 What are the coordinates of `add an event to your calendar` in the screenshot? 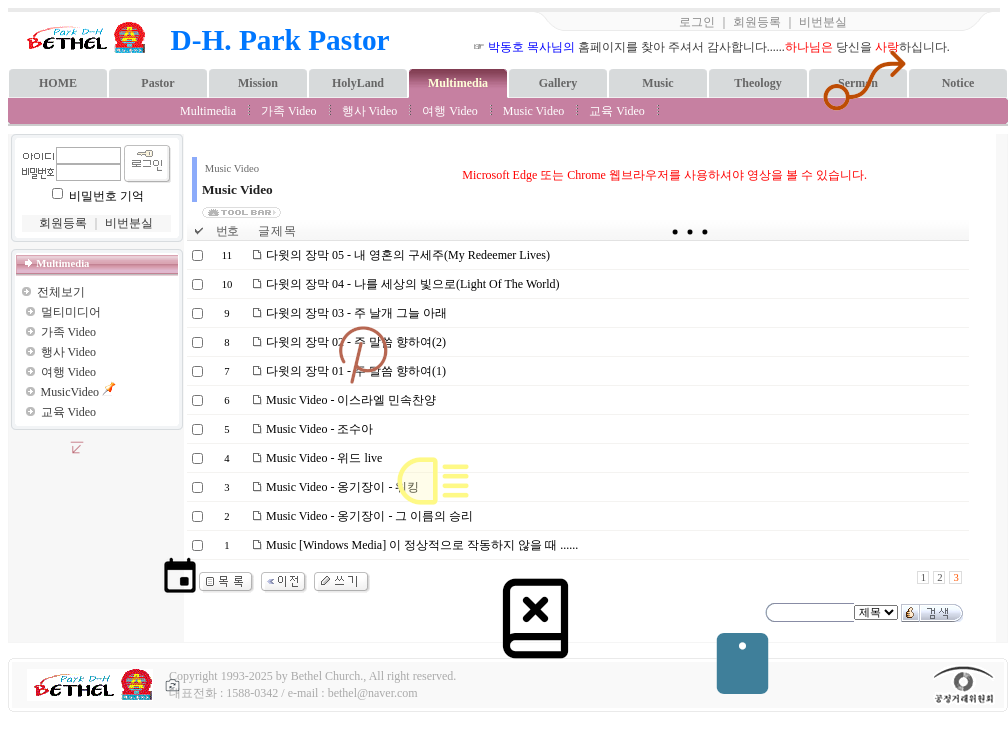 It's located at (180, 577).